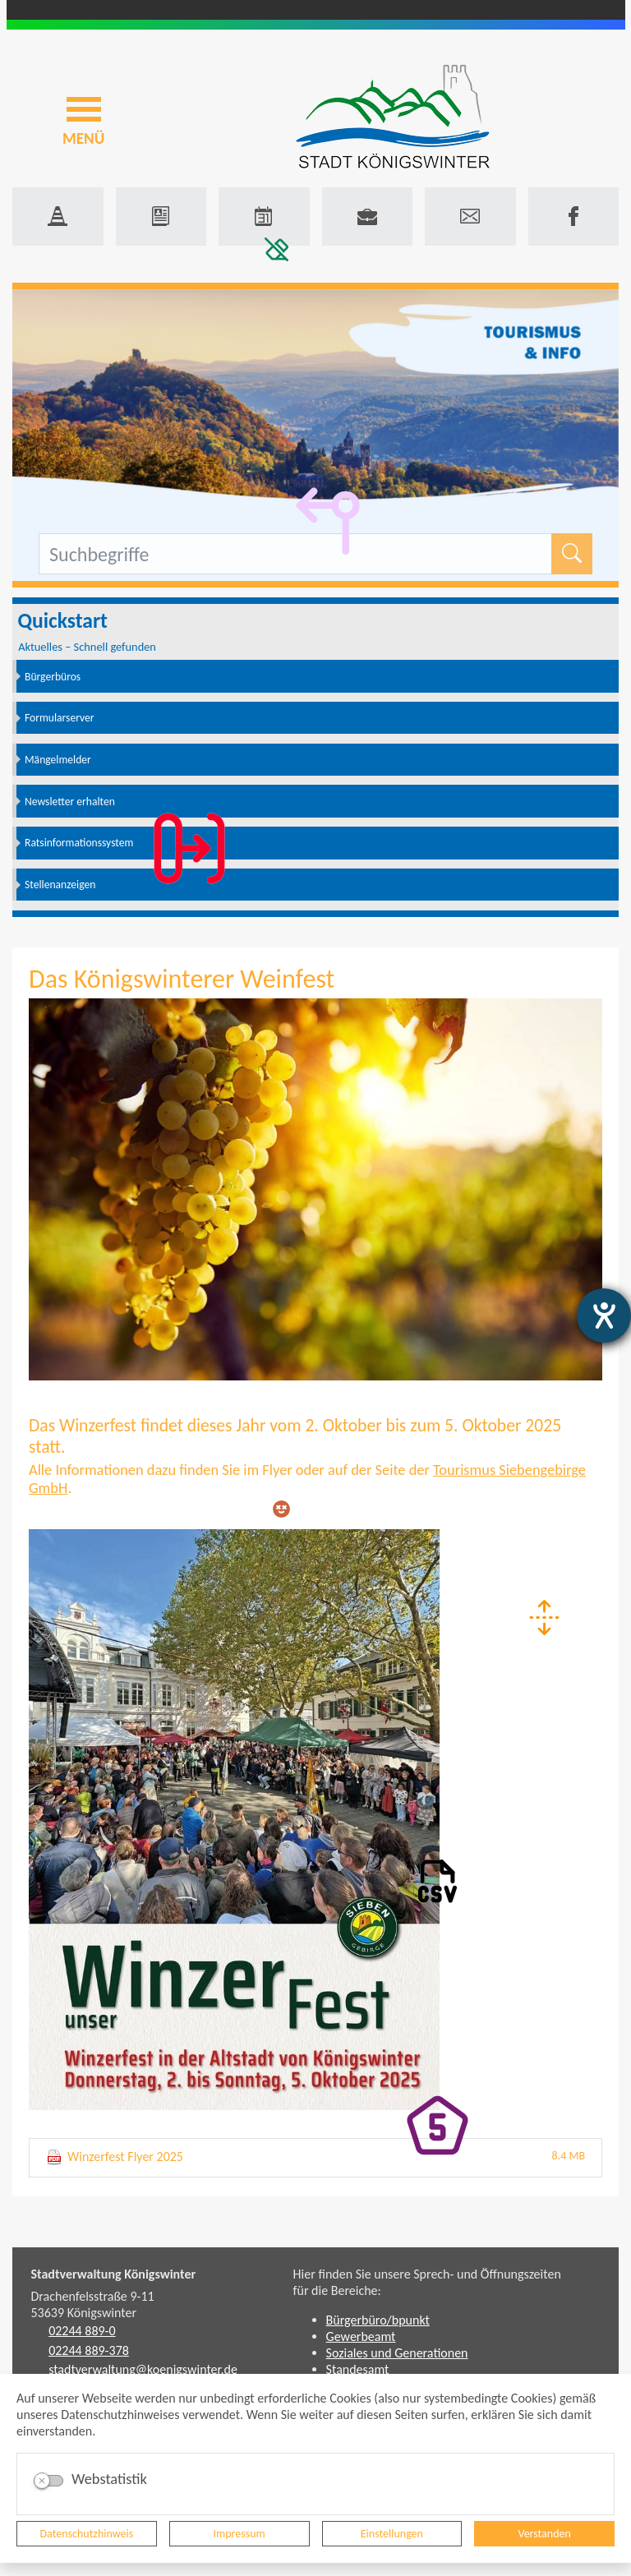 The height and width of the screenshot is (2576, 631). What do you see at coordinates (544, 1617) in the screenshot?
I see `expand collapsed content` at bounding box center [544, 1617].